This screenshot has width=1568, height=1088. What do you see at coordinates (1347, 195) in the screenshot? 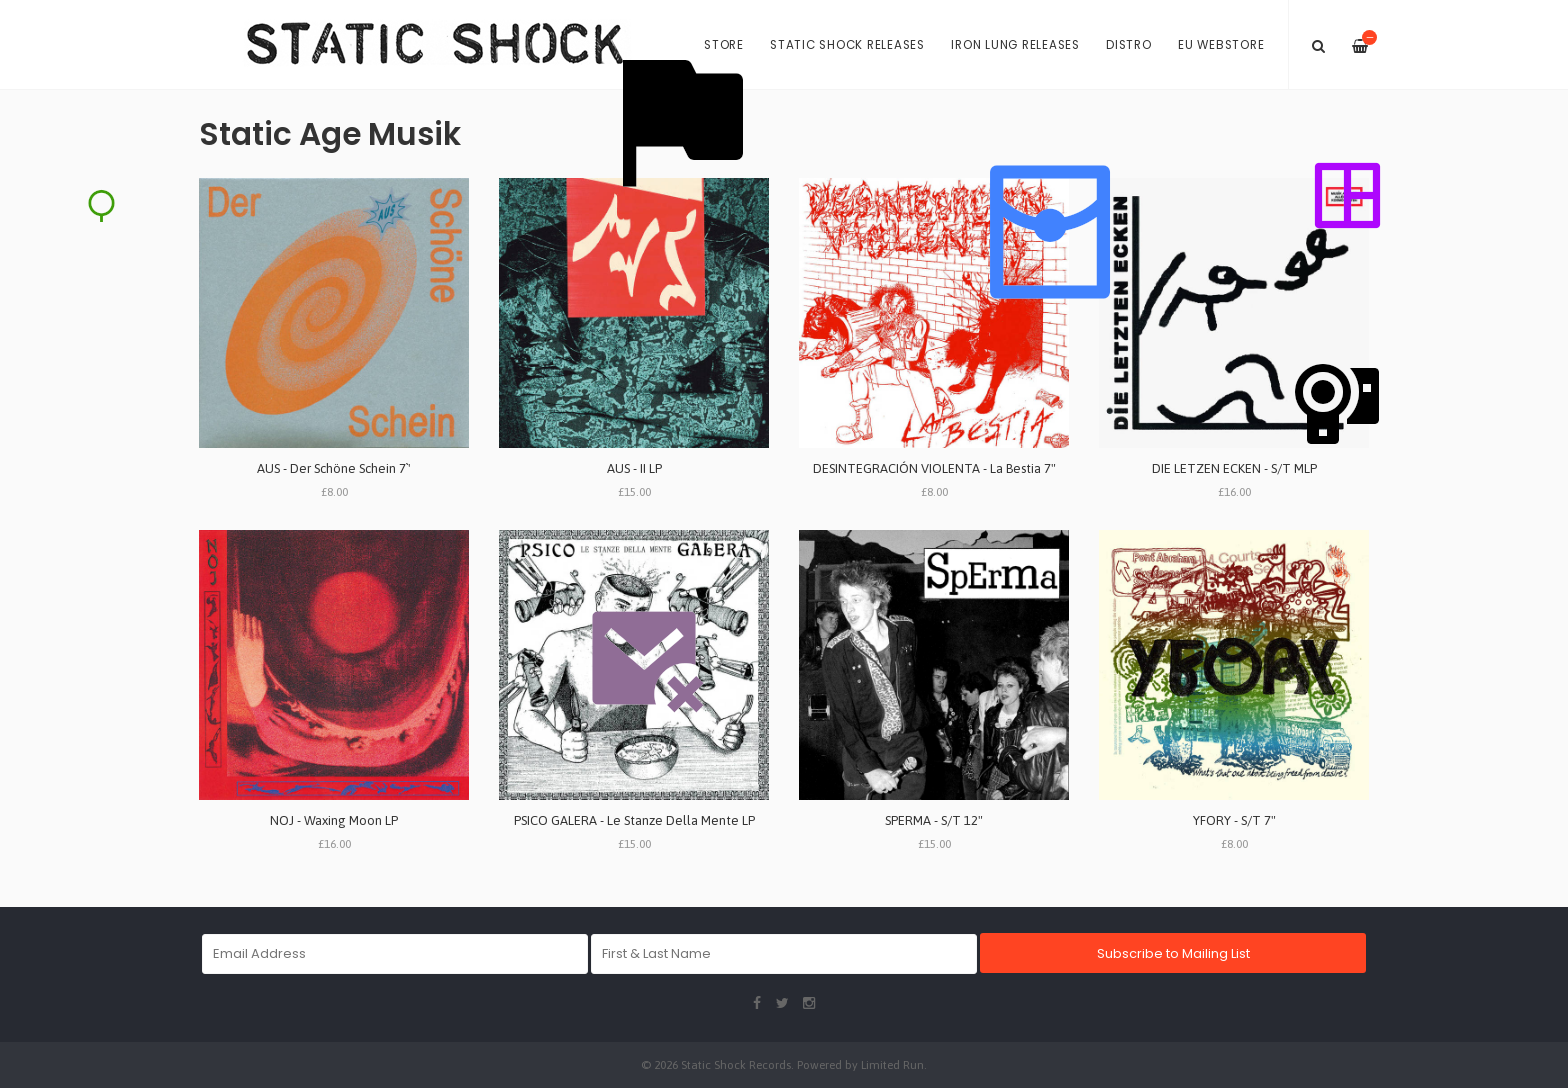
I see `switch to grid layout view` at bounding box center [1347, 195].